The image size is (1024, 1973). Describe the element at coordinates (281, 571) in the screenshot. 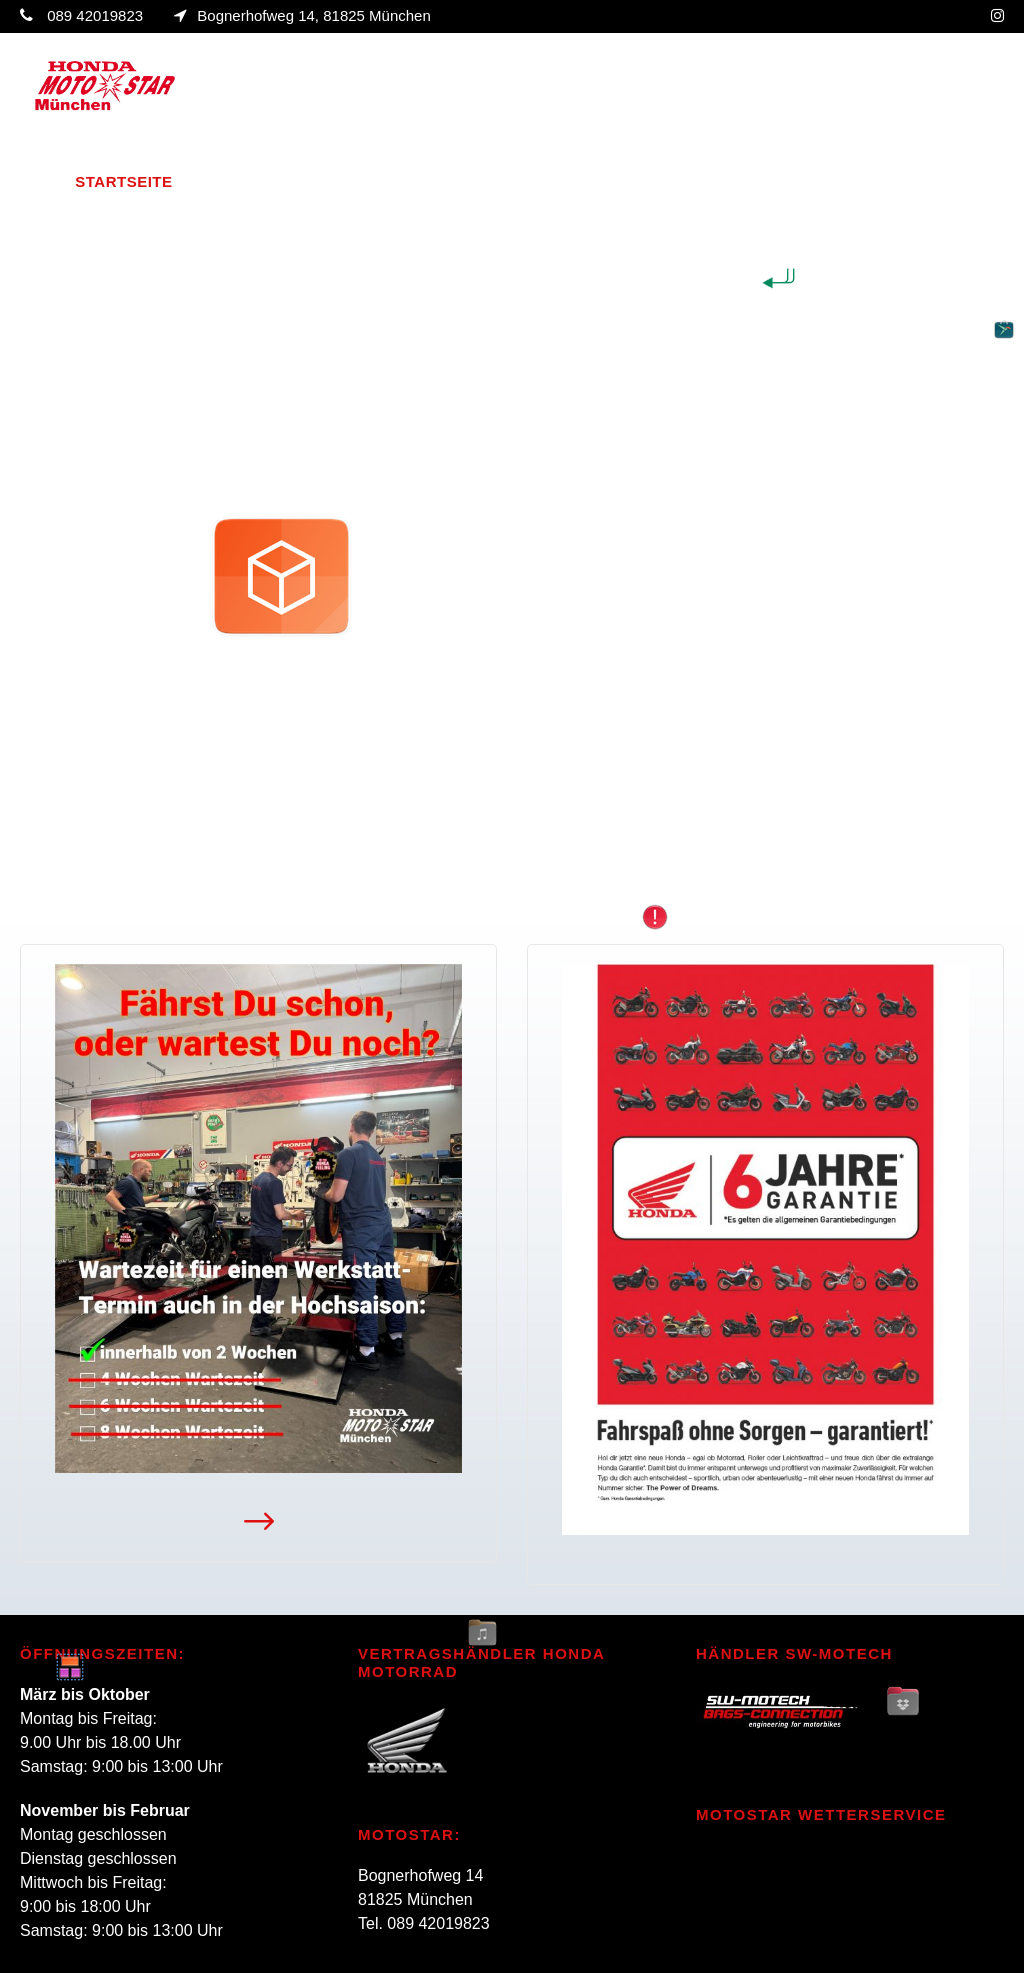

I see `open a 3D model file` at that location.